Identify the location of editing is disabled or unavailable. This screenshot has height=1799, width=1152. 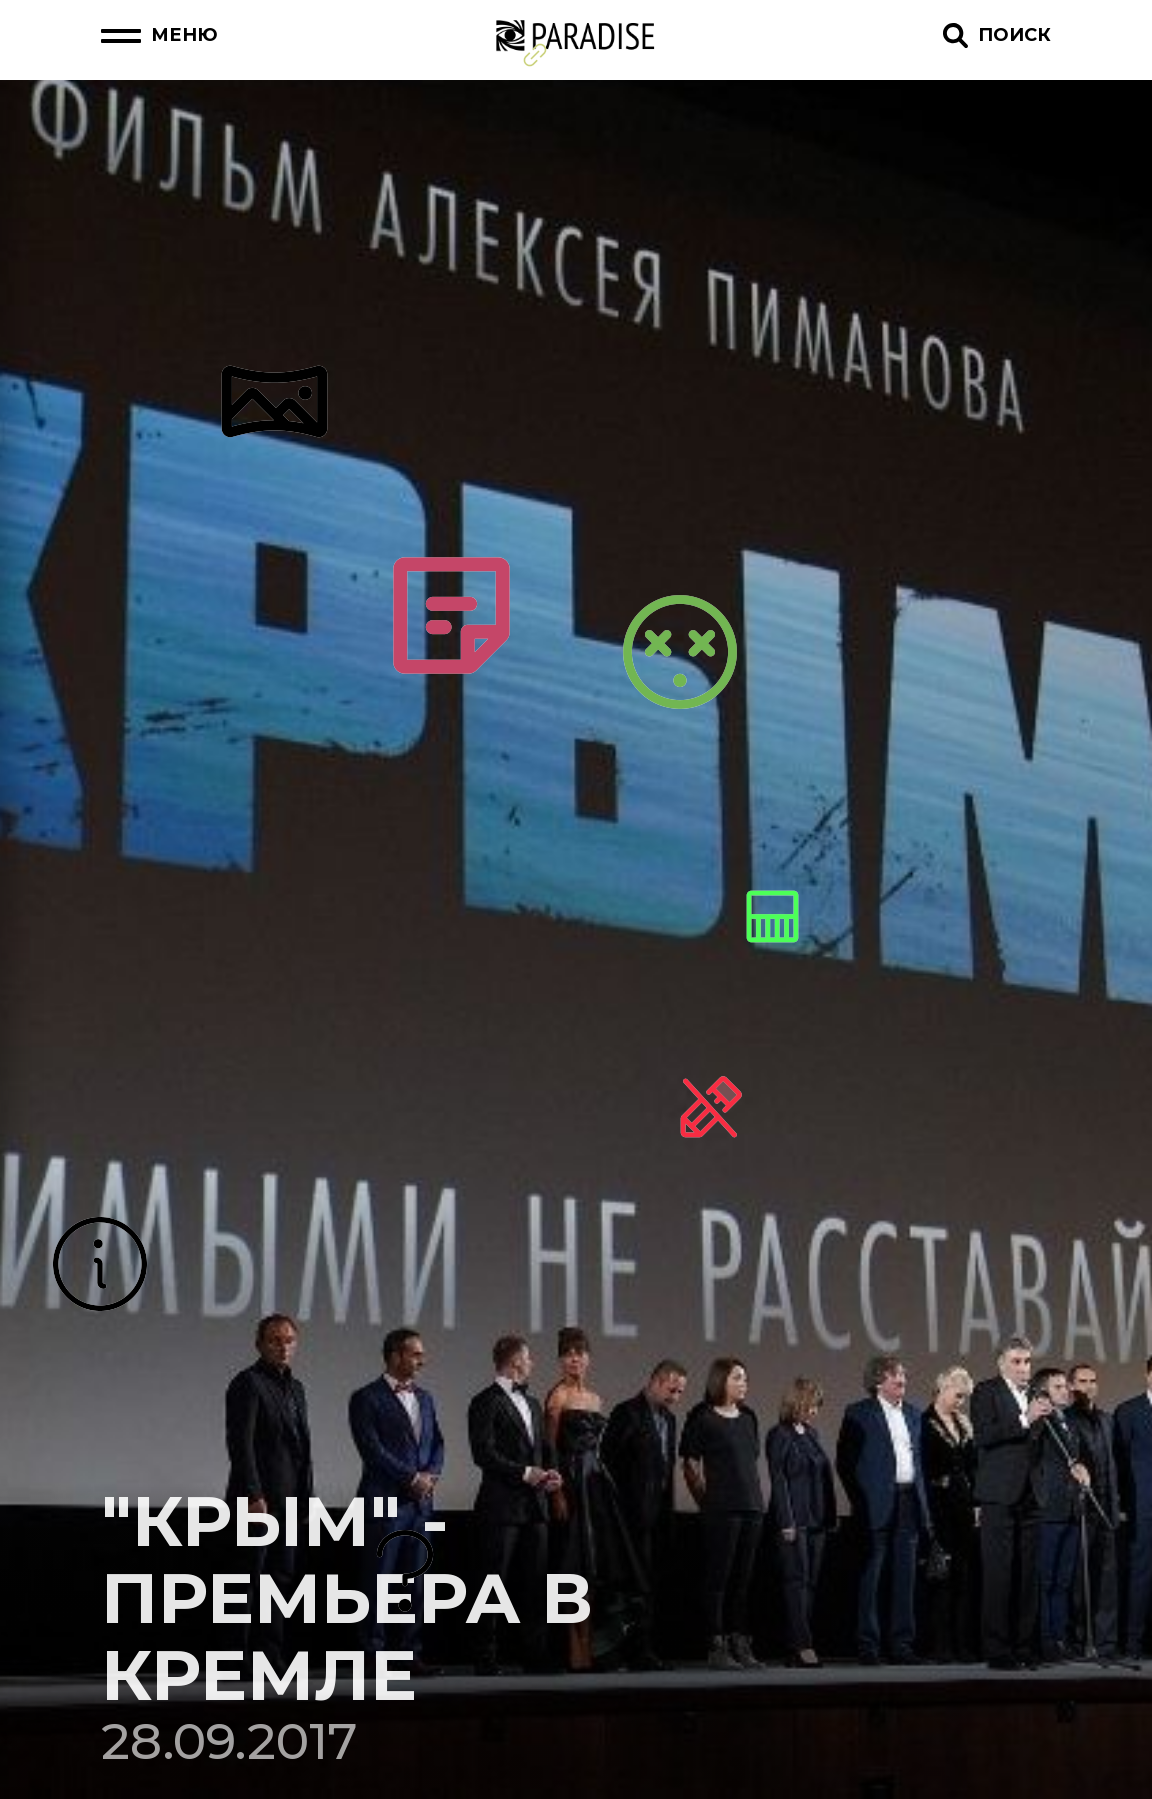
(710, 1108).